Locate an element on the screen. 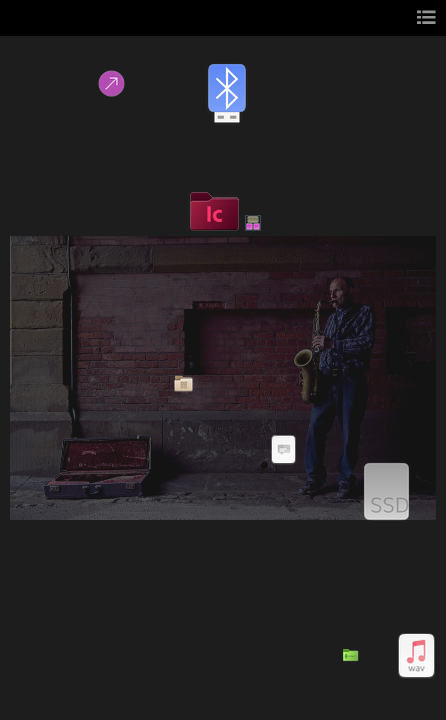  an ADPCM audio file format indicator is located at coordinates (416, 655).